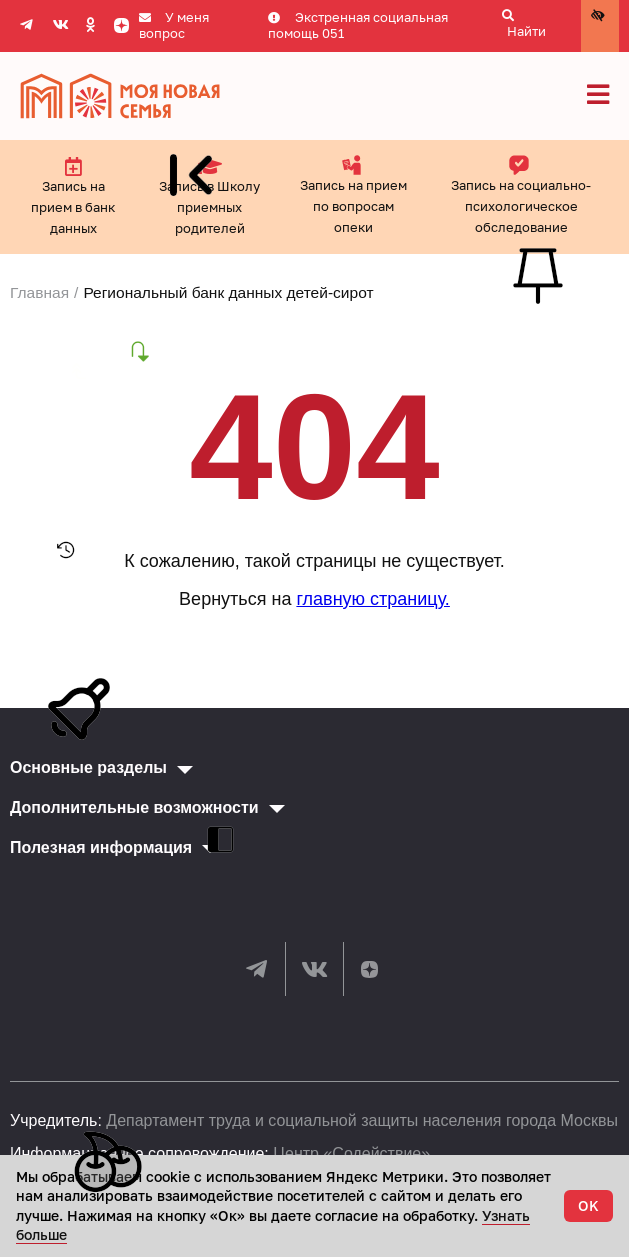 This screenshot has width=629, height=1257. What do you see at coordinates (191, 175) in the screenshot?
I see `go to first page` at bounding box center [191, 175].